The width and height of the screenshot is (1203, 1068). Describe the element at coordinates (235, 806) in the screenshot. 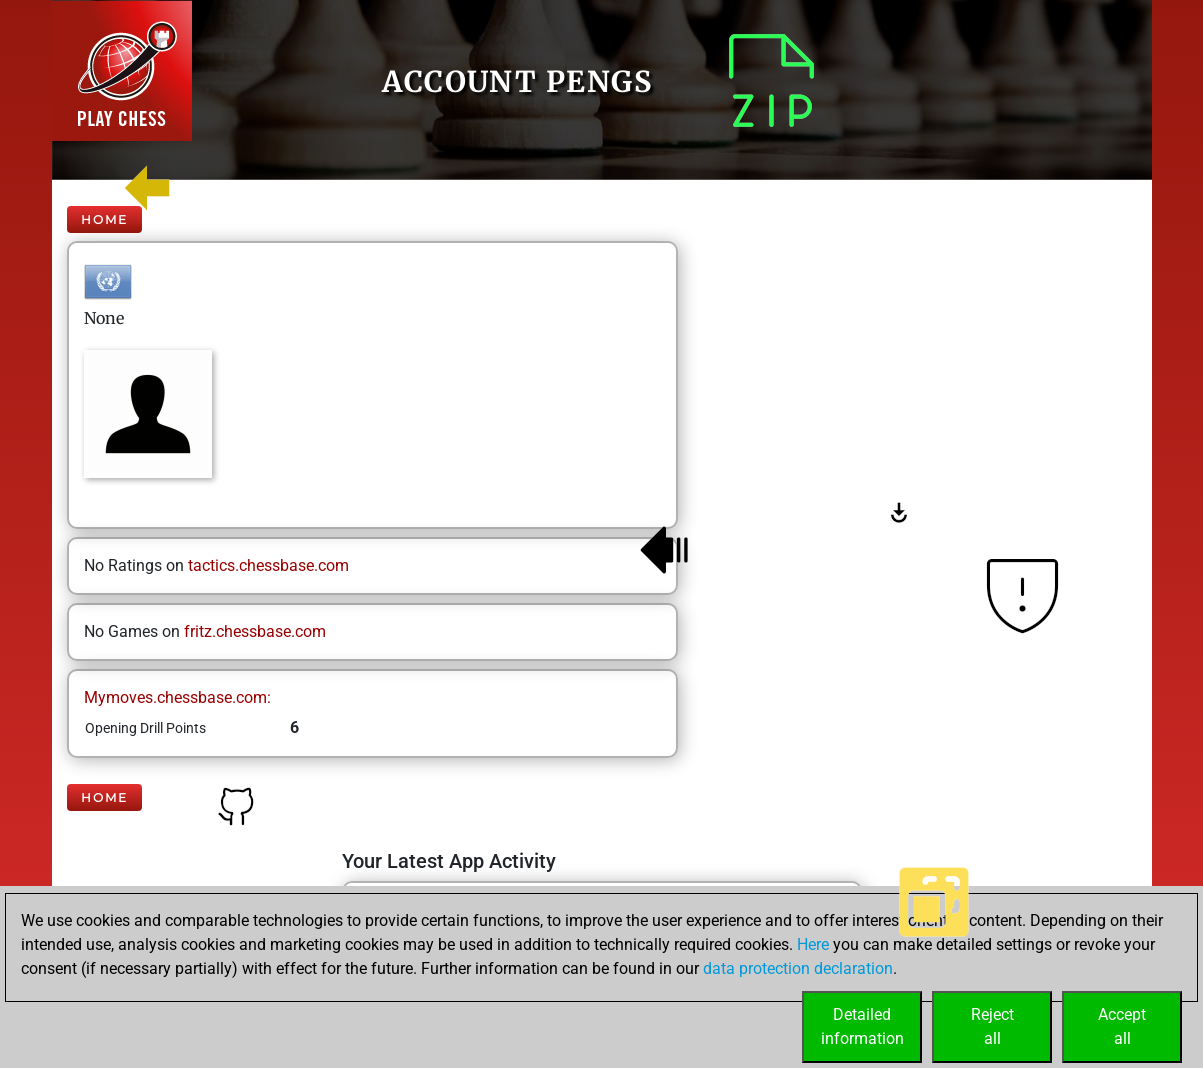

I see `open github repository` at that location.